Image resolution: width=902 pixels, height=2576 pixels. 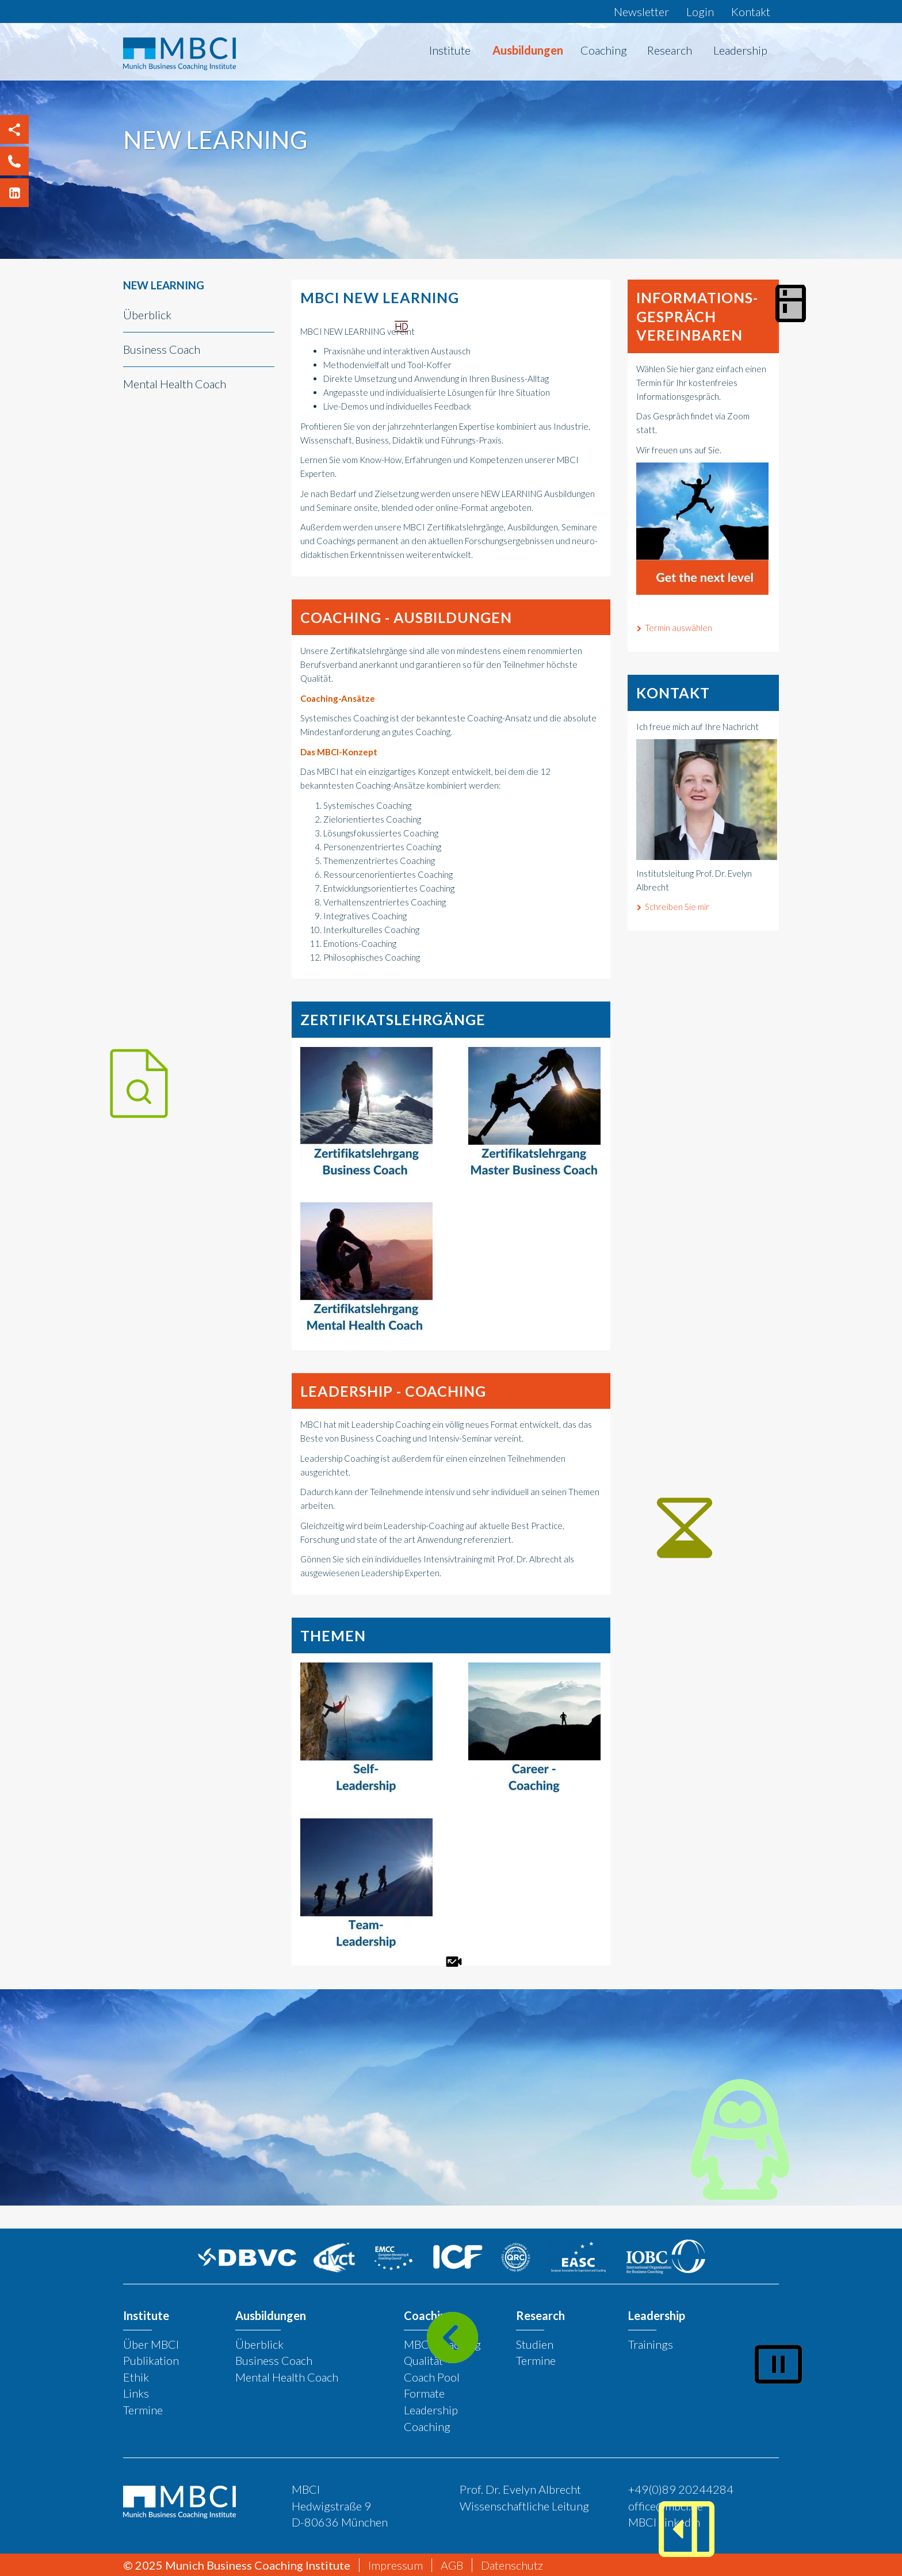 What do you see at coordinates (452, 2337) in the screenshot?
I see `go back to the previous screen` at bounding box center [452, 2337].